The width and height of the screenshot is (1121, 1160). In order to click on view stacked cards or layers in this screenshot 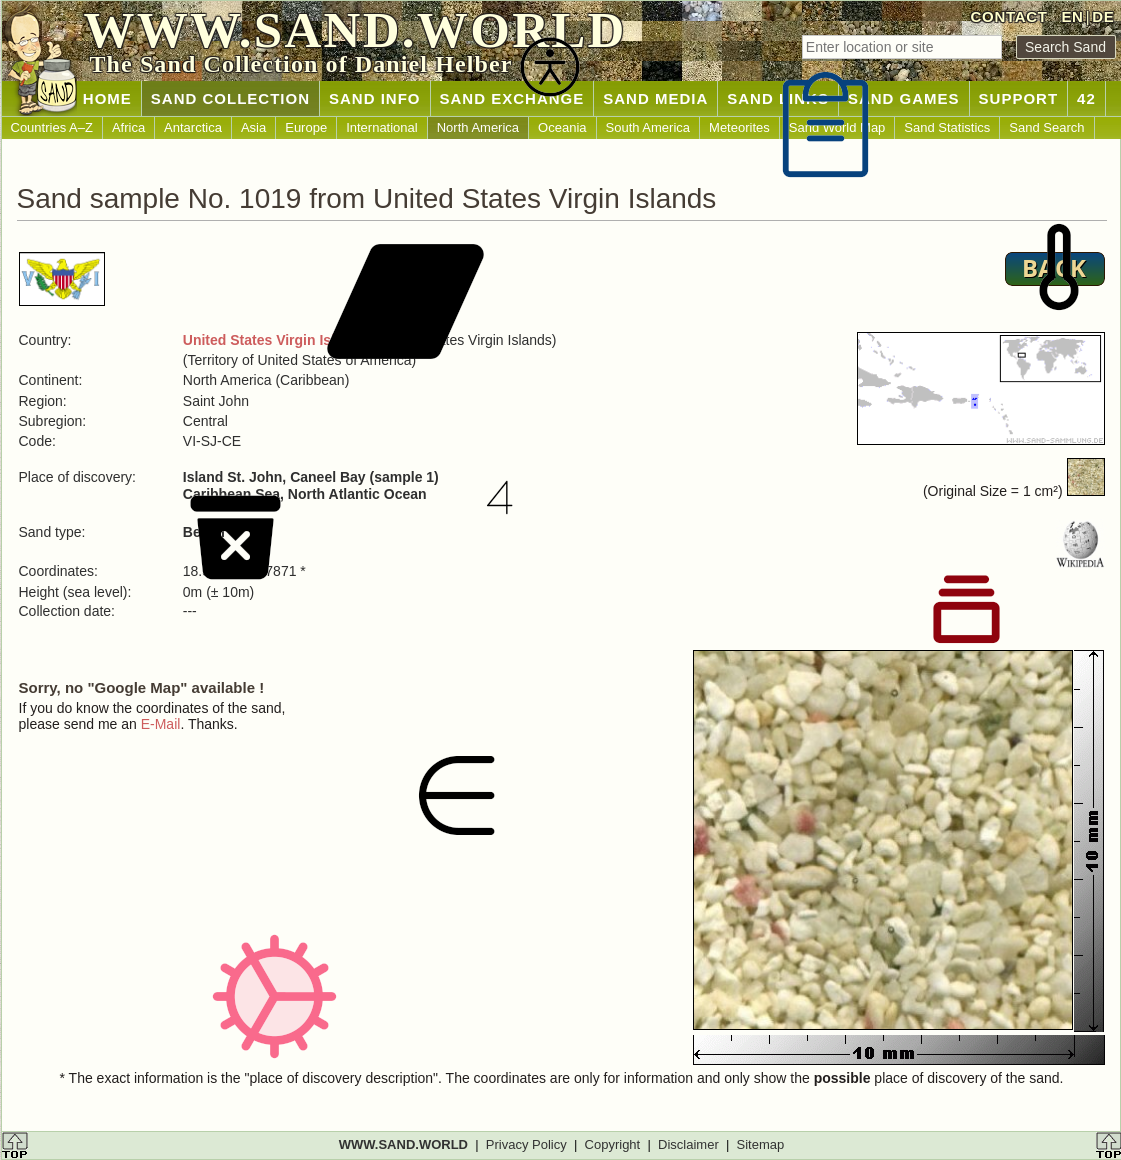, I will do `click(966, 612)`.